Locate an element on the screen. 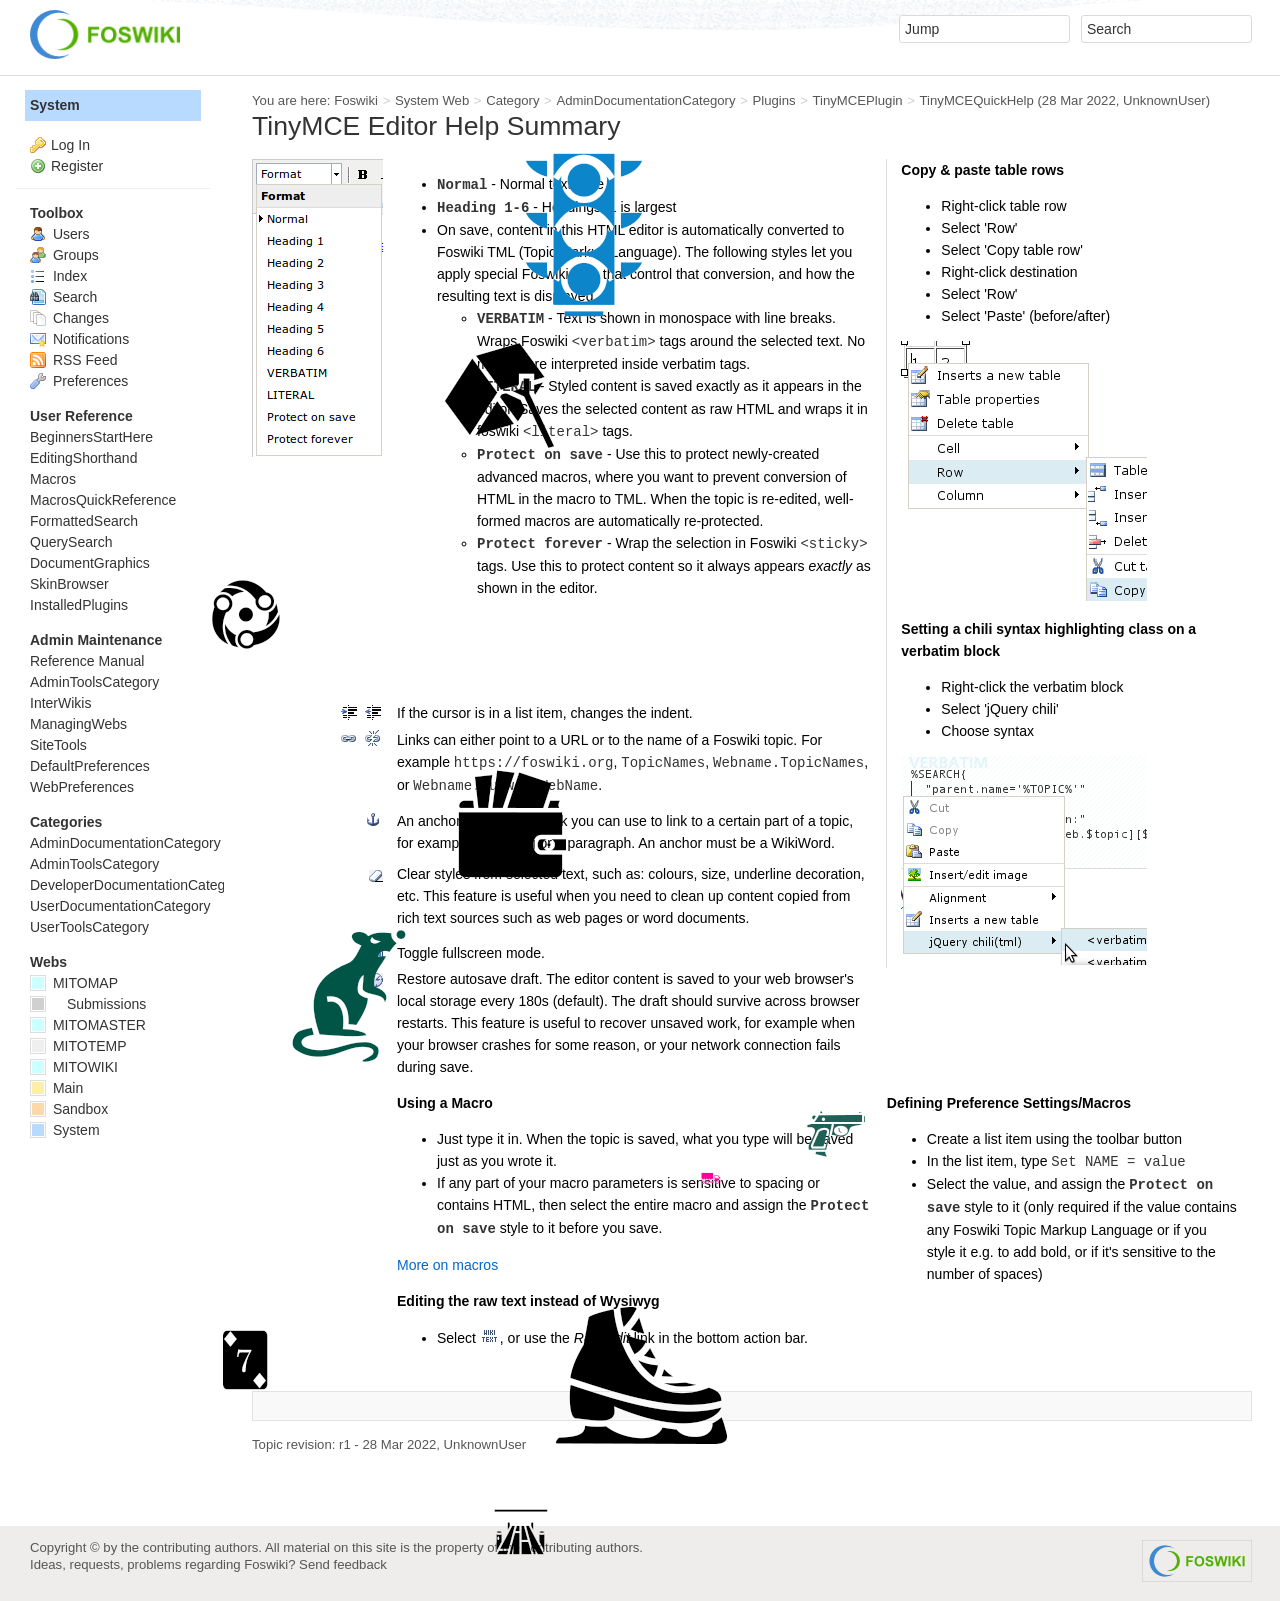 This screenshot has height=1601, width=1280. indicates ready status or go signal is located at coordinates (584, 235).